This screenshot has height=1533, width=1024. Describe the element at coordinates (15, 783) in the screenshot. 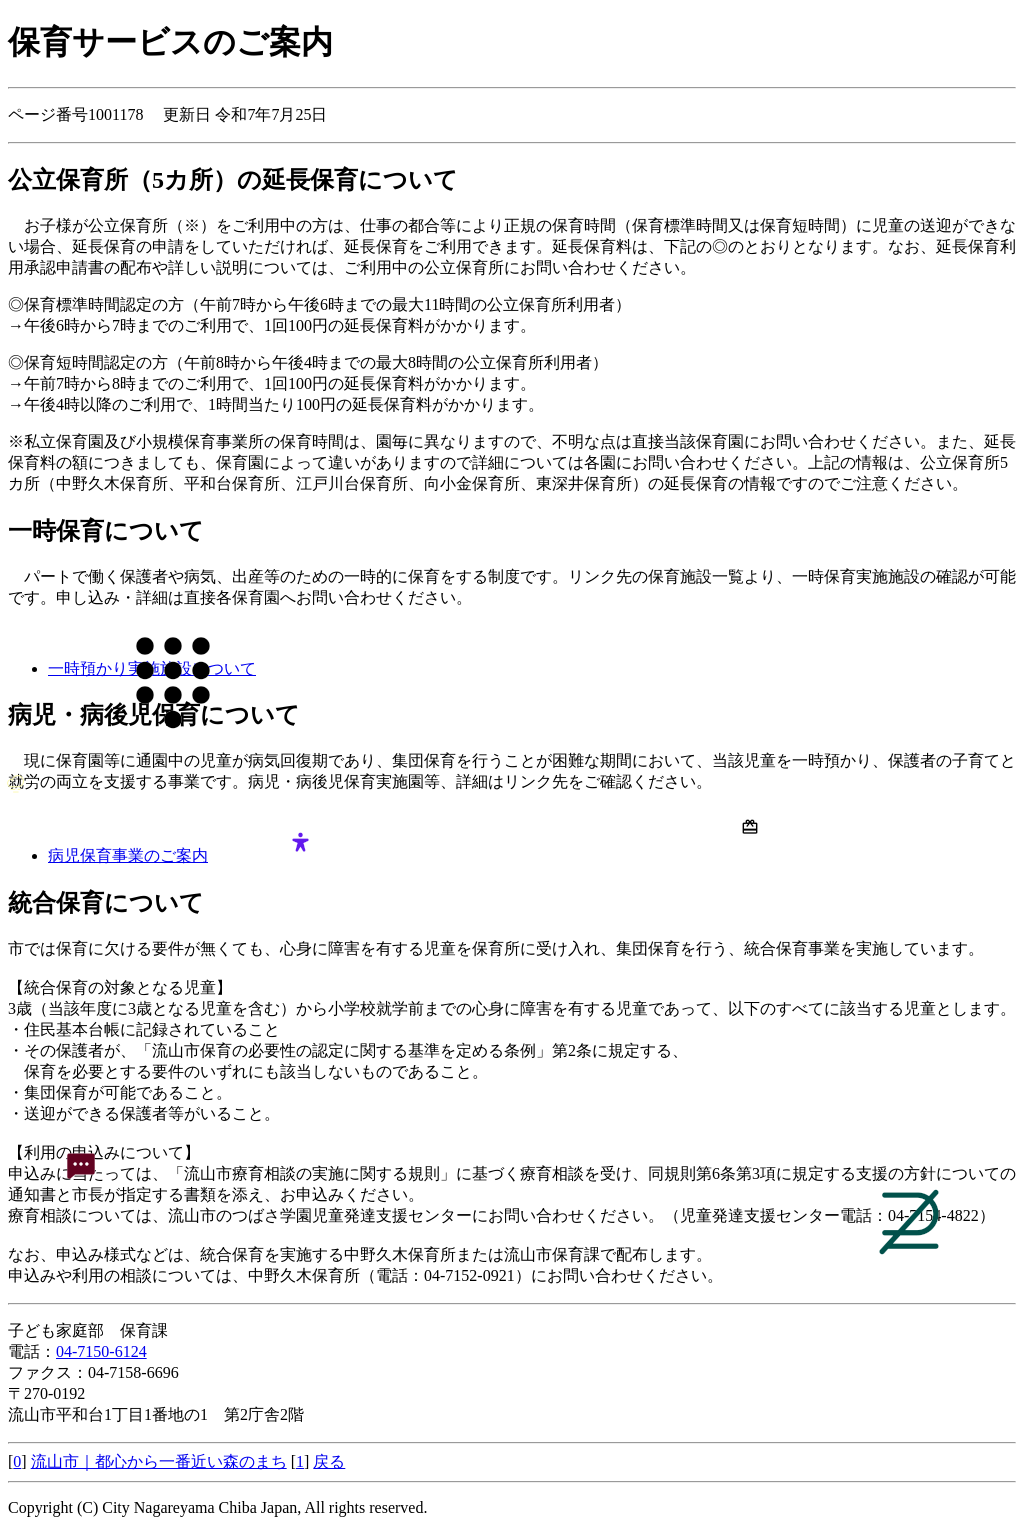

I see `indicates foggy weather conditions` at that location.